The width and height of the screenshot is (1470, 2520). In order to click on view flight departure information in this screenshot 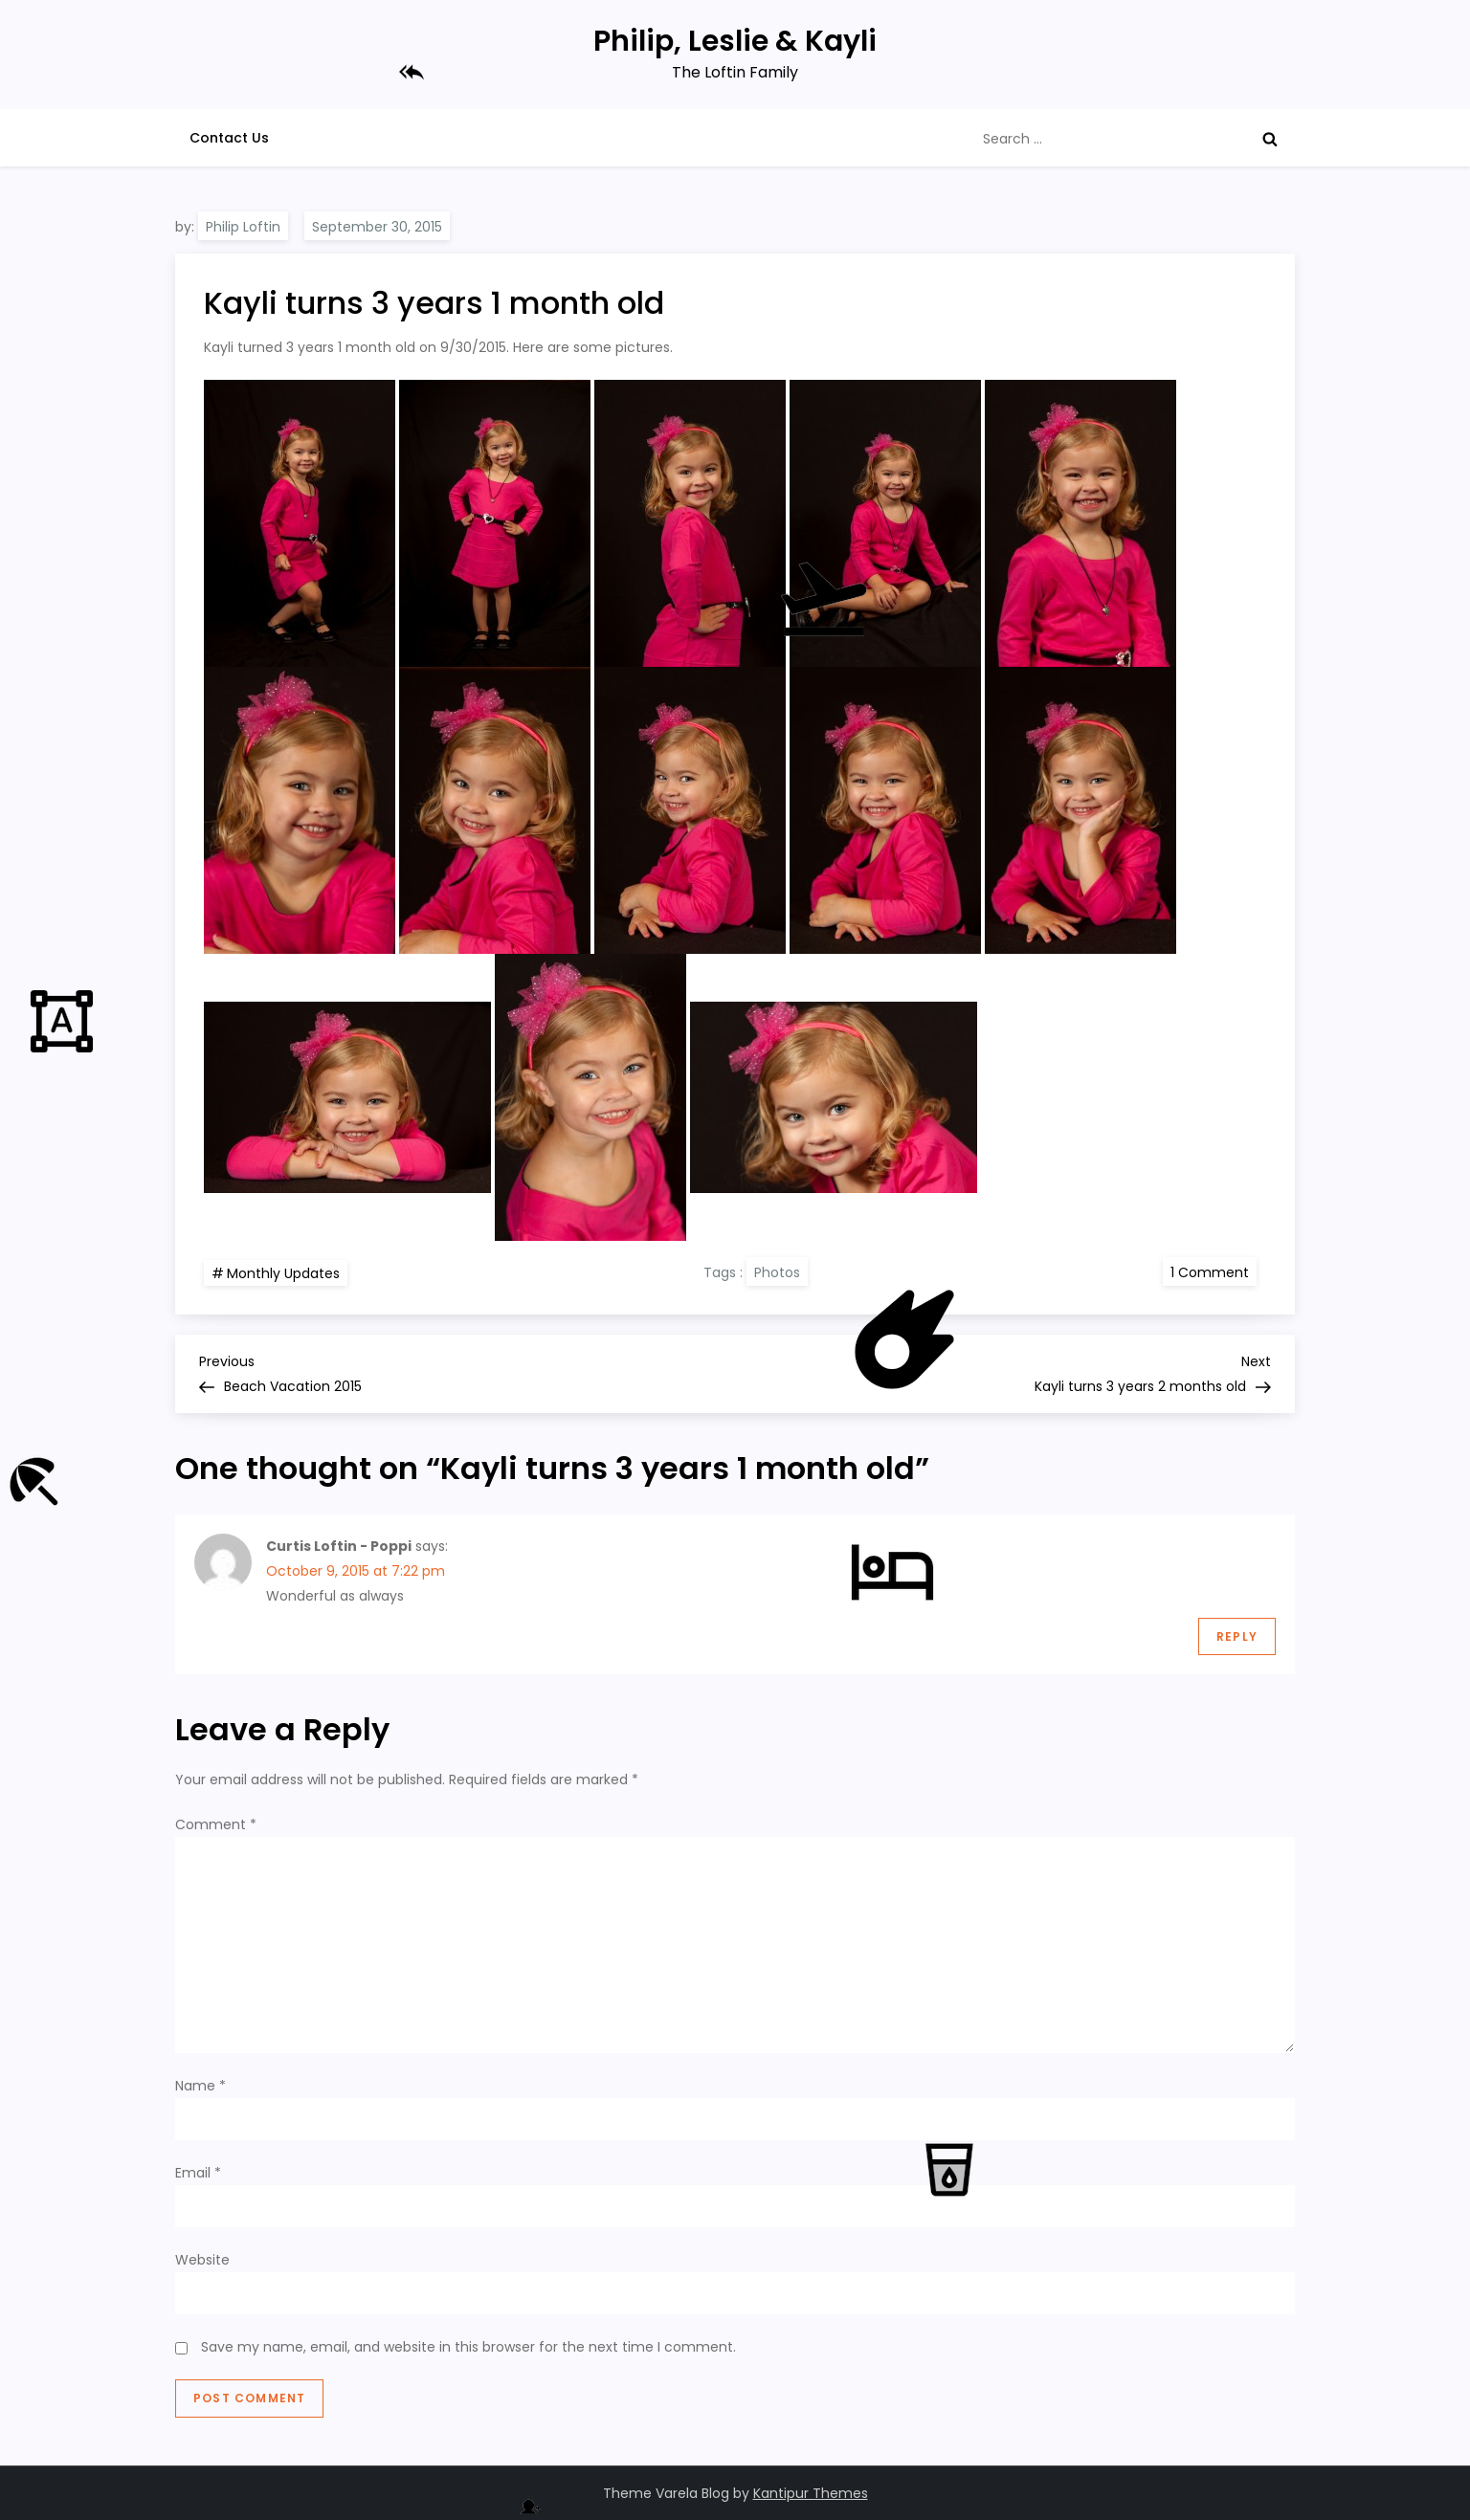, I will do `click(824, 598)`.